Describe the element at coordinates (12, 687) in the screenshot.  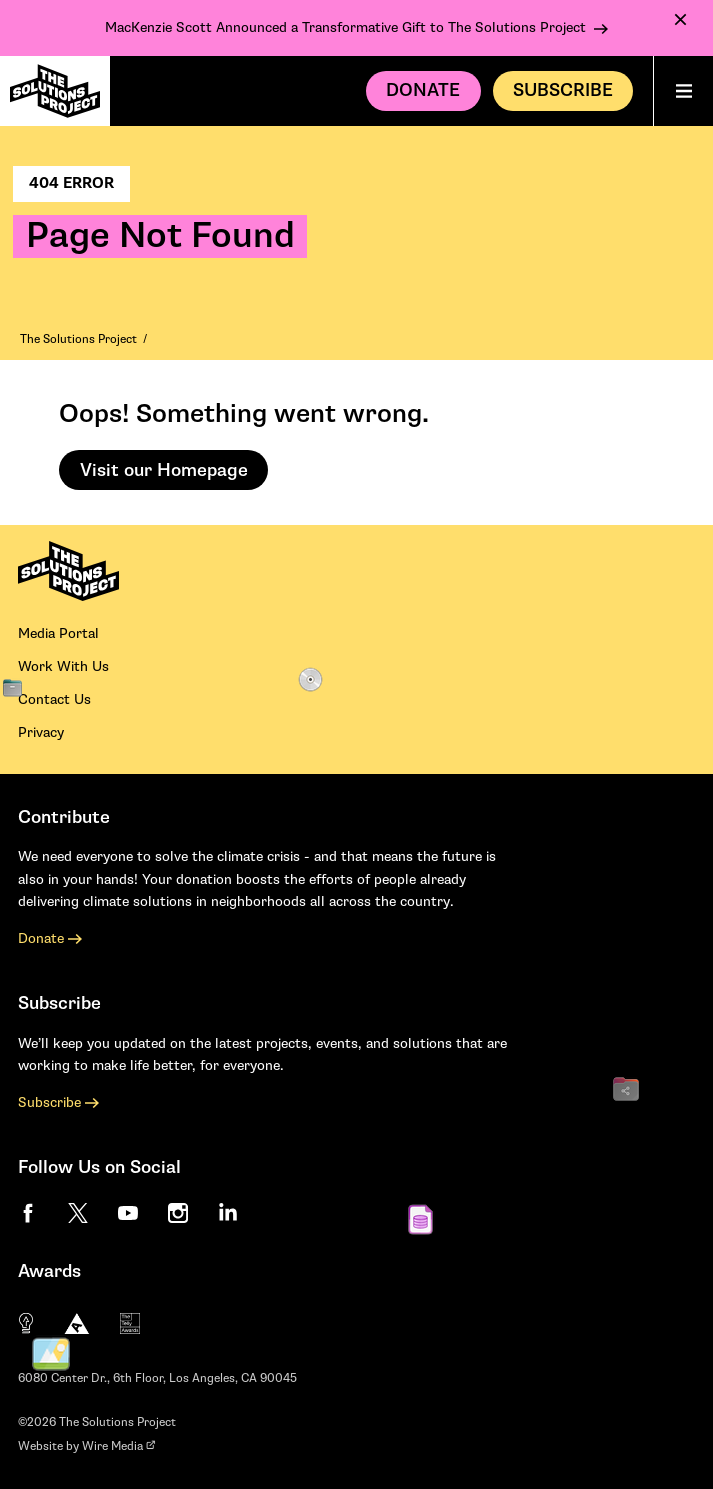
I see `open file manager application` at that location.